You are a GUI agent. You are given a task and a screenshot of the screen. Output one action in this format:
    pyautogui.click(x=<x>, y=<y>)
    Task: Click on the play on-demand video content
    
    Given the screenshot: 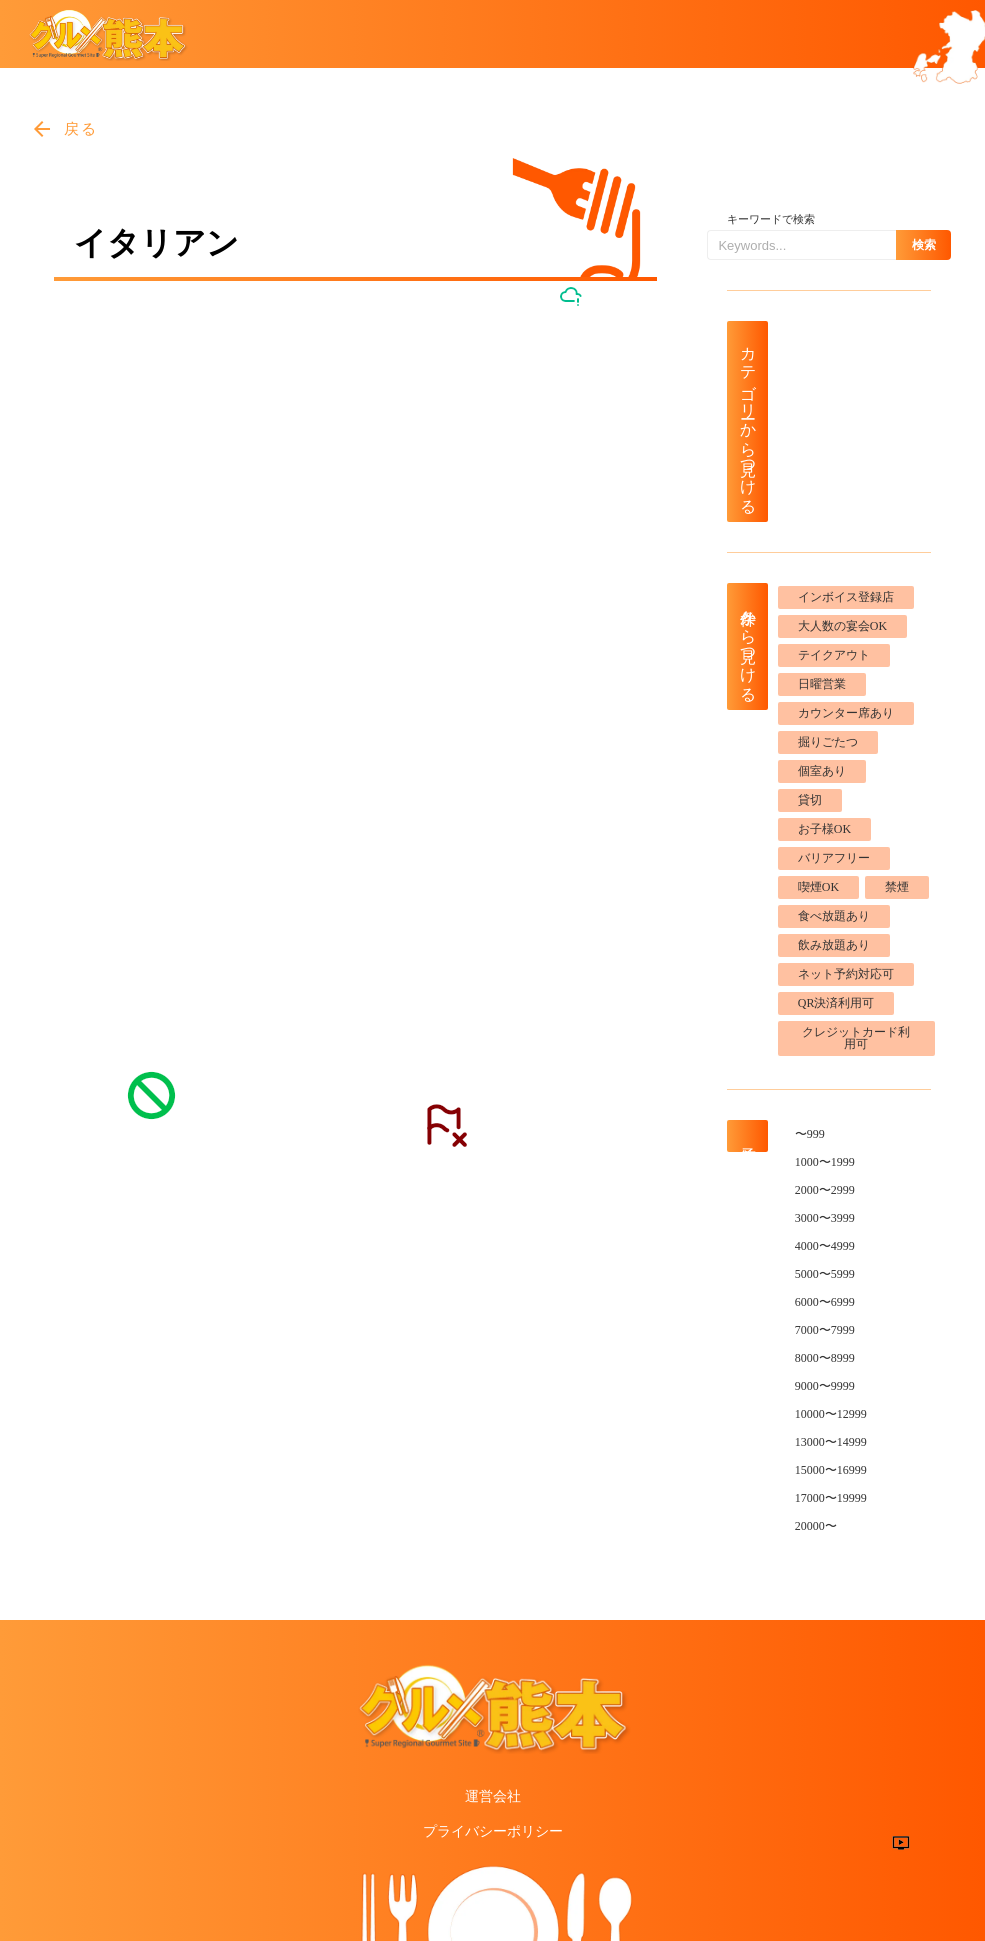 What is the action you would take?
    pyautogui.click(x=901, y=1843)
    